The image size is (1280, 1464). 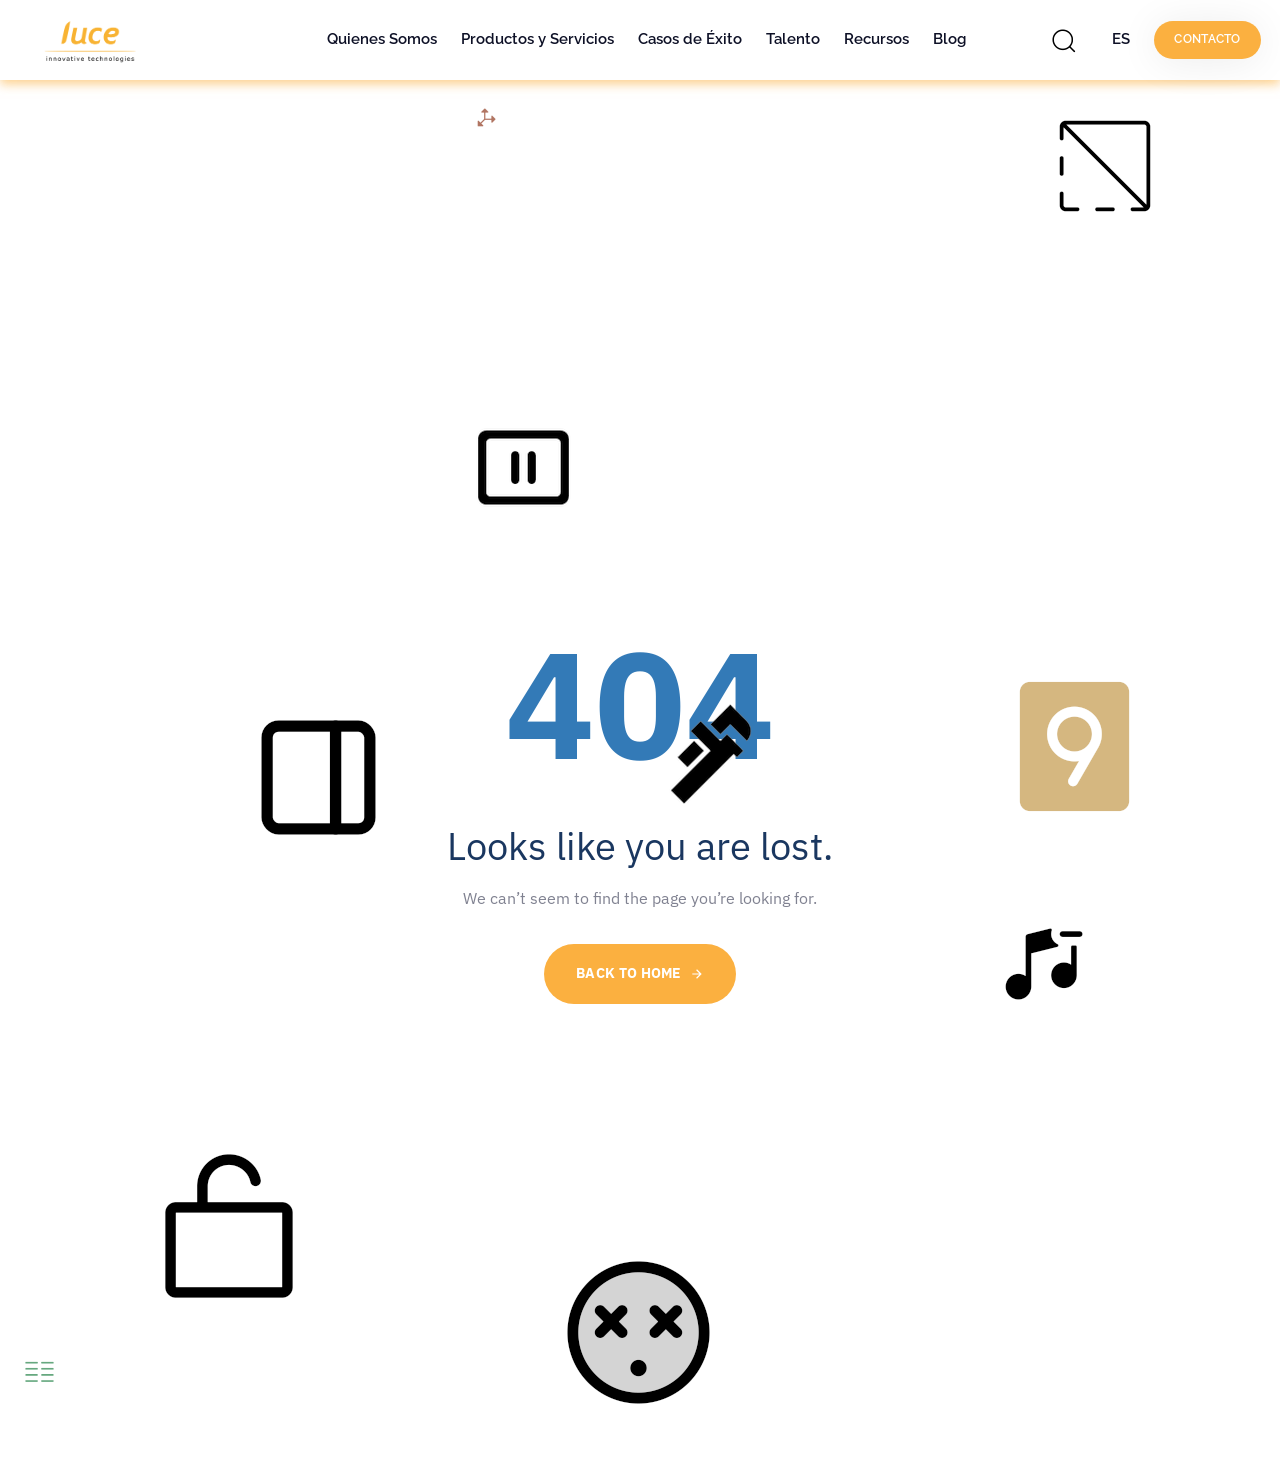 What do you see at coordinates (39, 1372) in the screenshot?
I see `switch to multi-column text layout` at bounding box center [39, 1372].